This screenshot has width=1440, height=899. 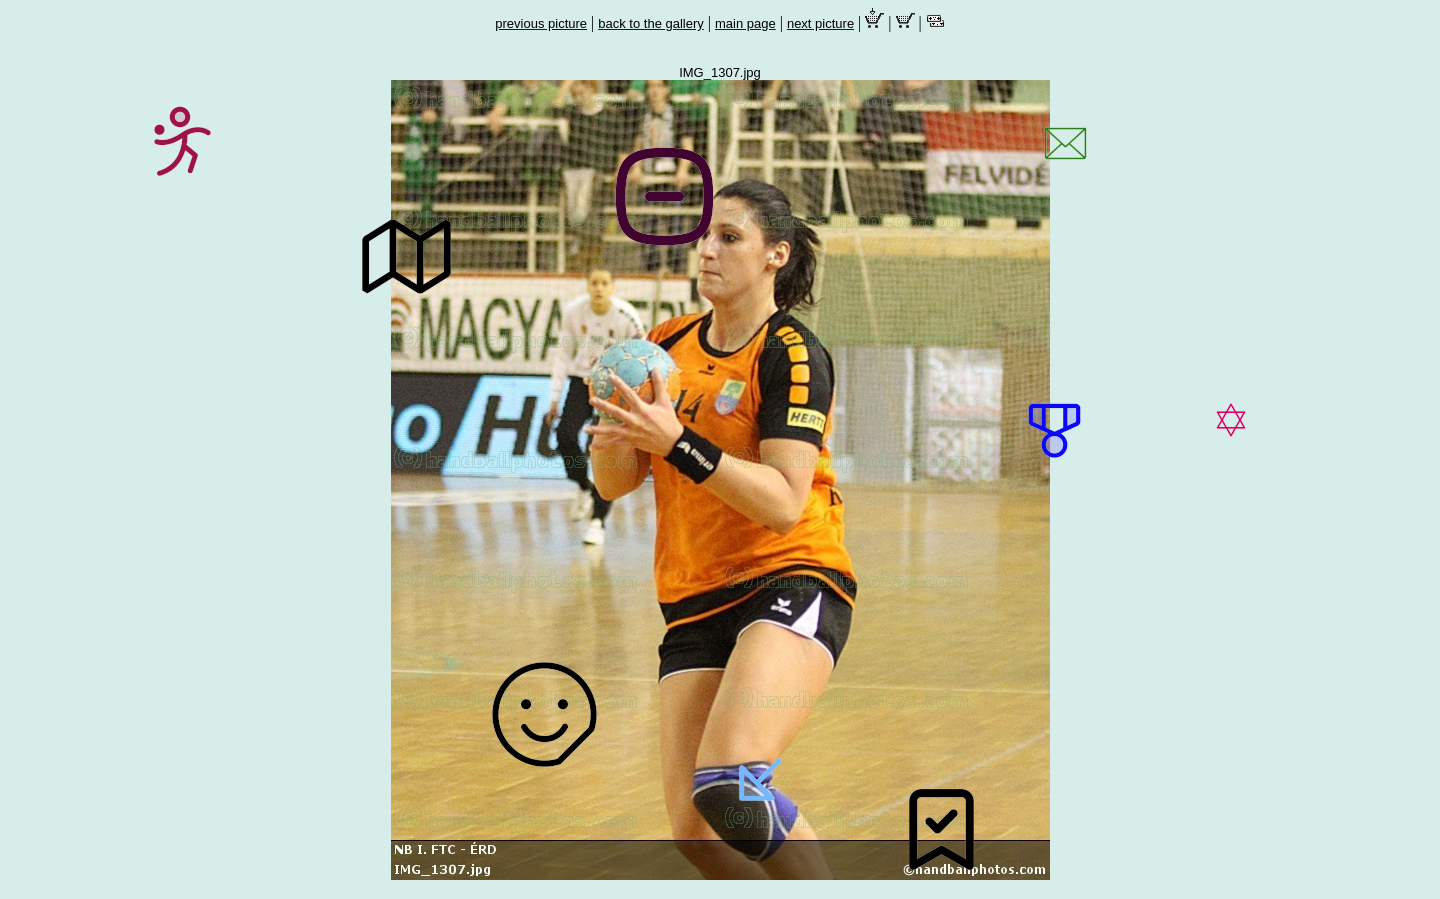 I want to click on navigate to previous or back-left content, so click(x=760, y=779).